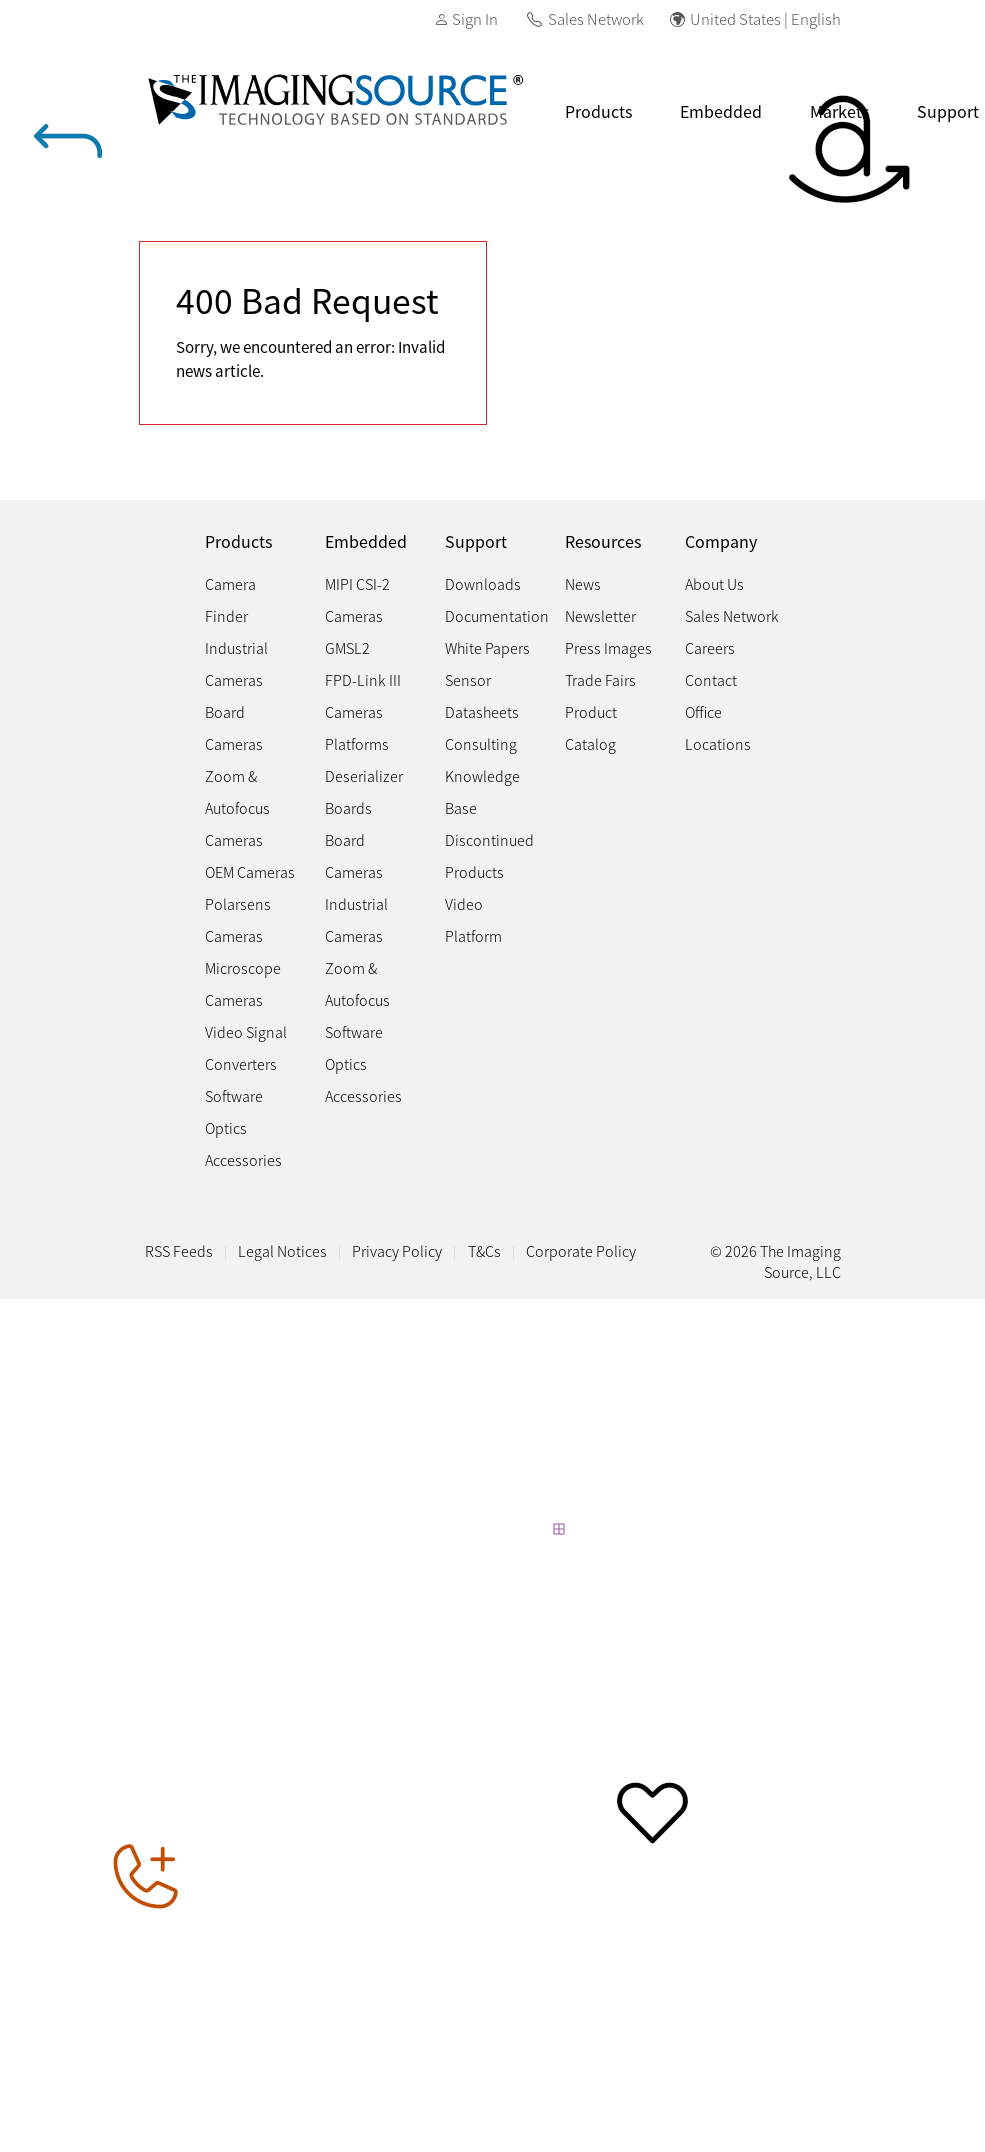 This screenshot has width=985, height=2152. What do you see at coordinates (68, 141) in the screenshot?
I see `go back to previous screen` at bounding box center [68, 141].